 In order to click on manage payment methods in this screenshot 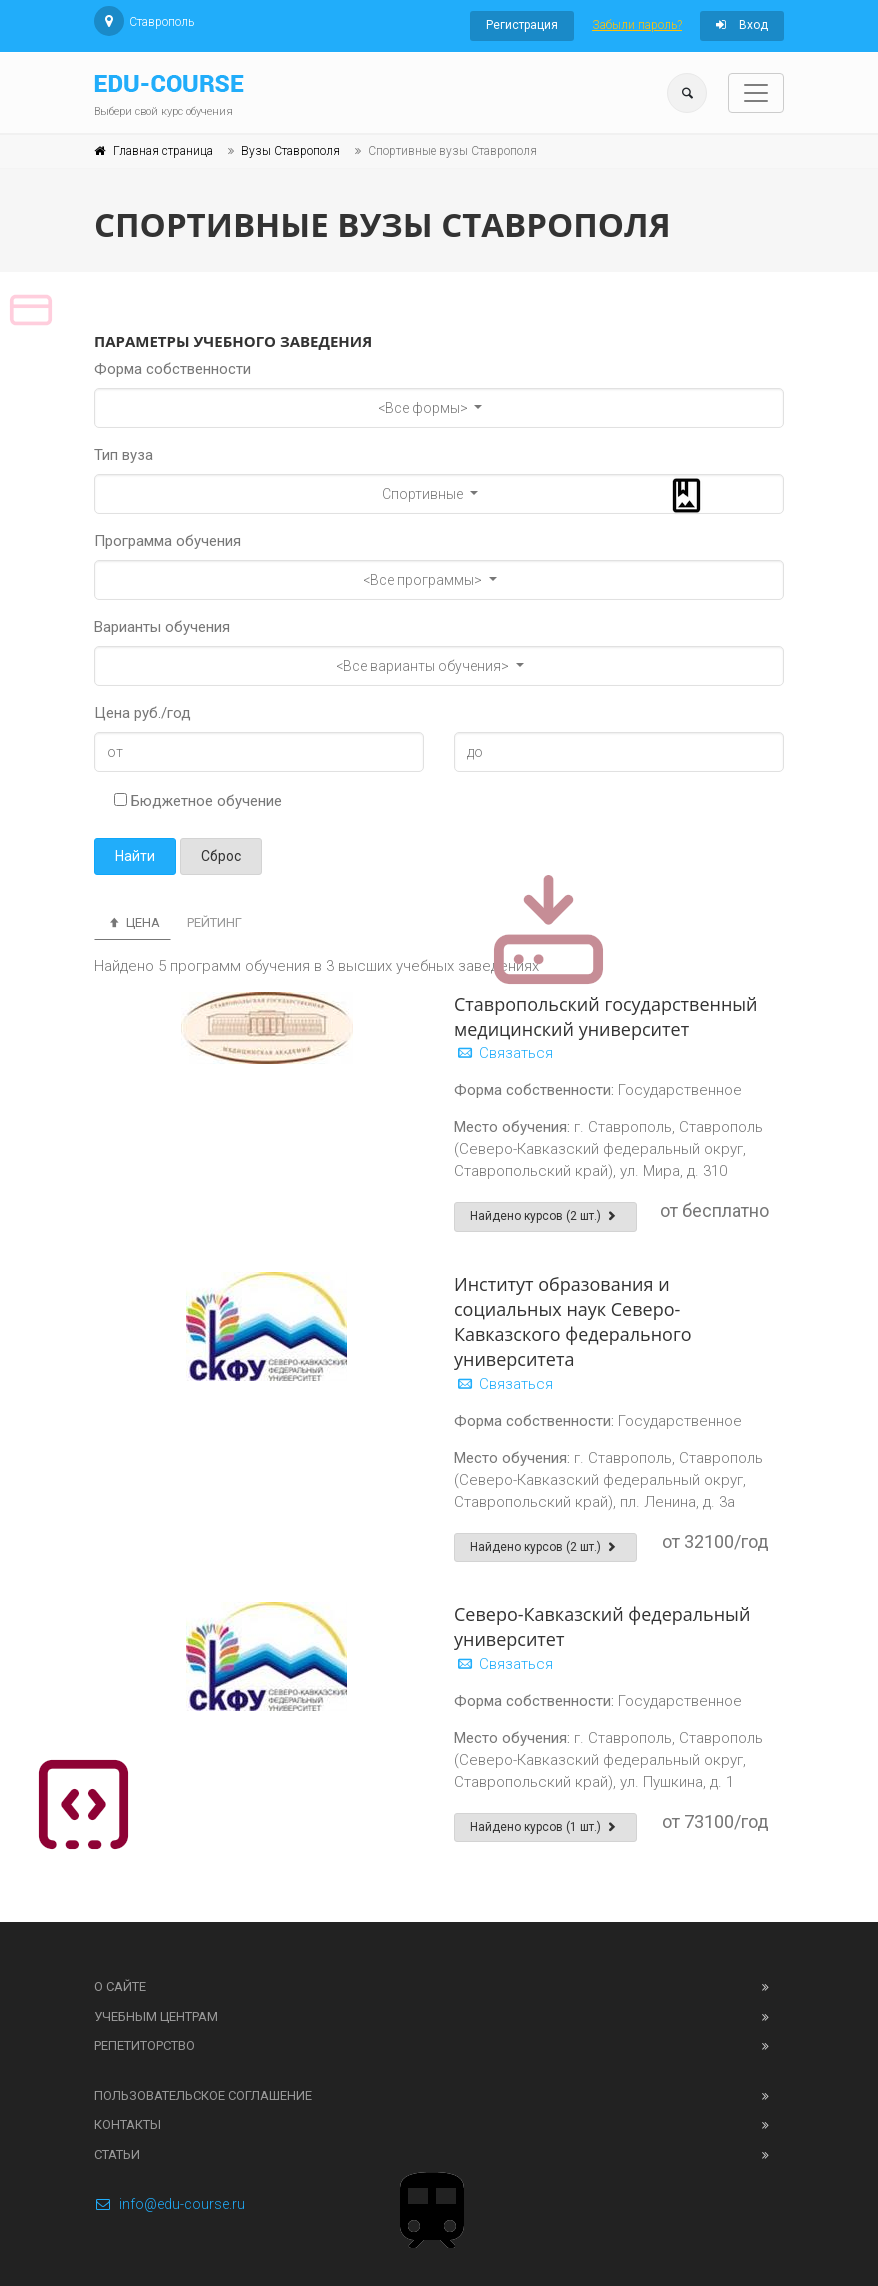, I will do `click(31, 310)`.